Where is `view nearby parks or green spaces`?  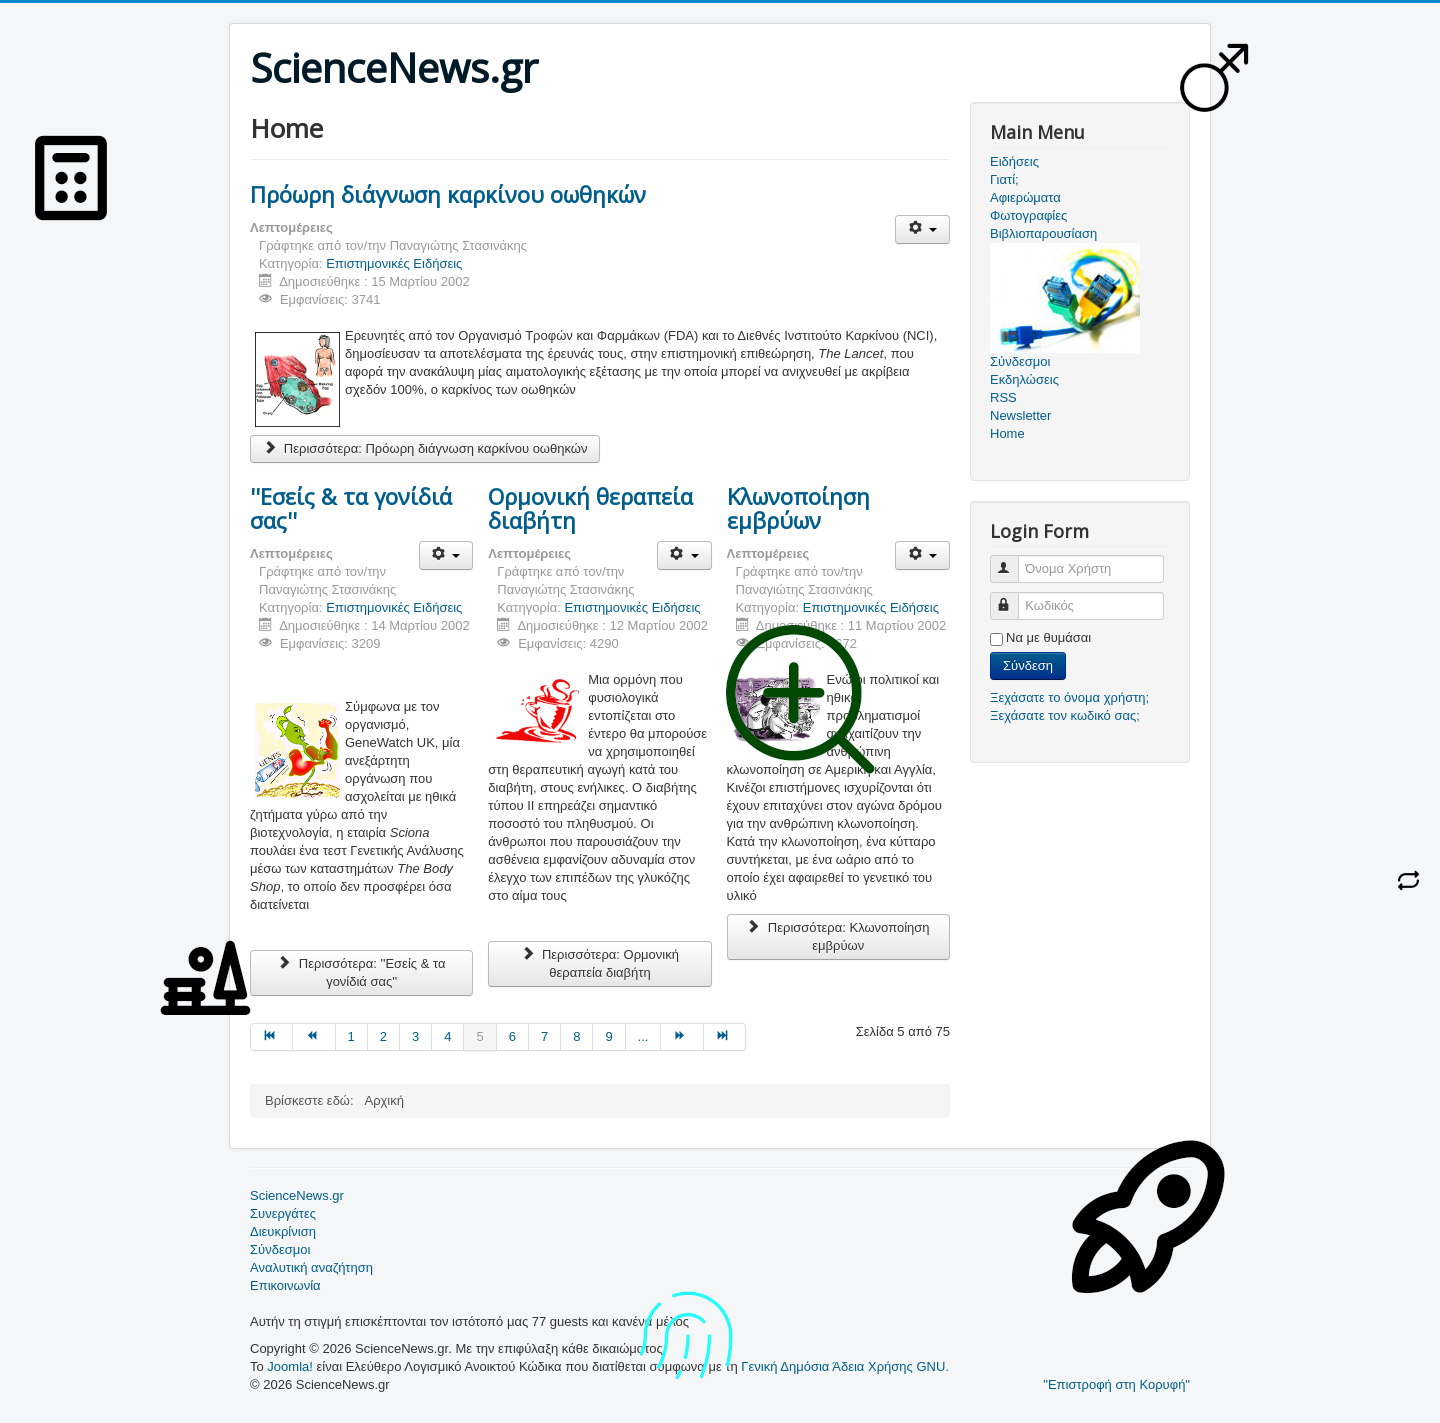 view nearby parks or green spaces is located at coordinates (205, 982).